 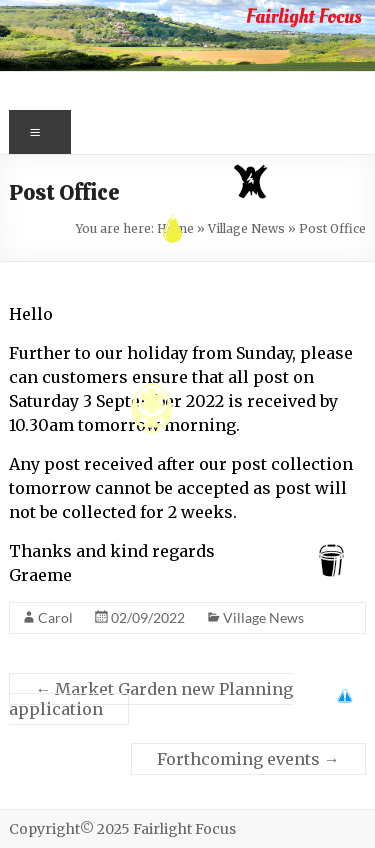 I want to click on select pear as your game fruit or character, so click(x=172, y=228).